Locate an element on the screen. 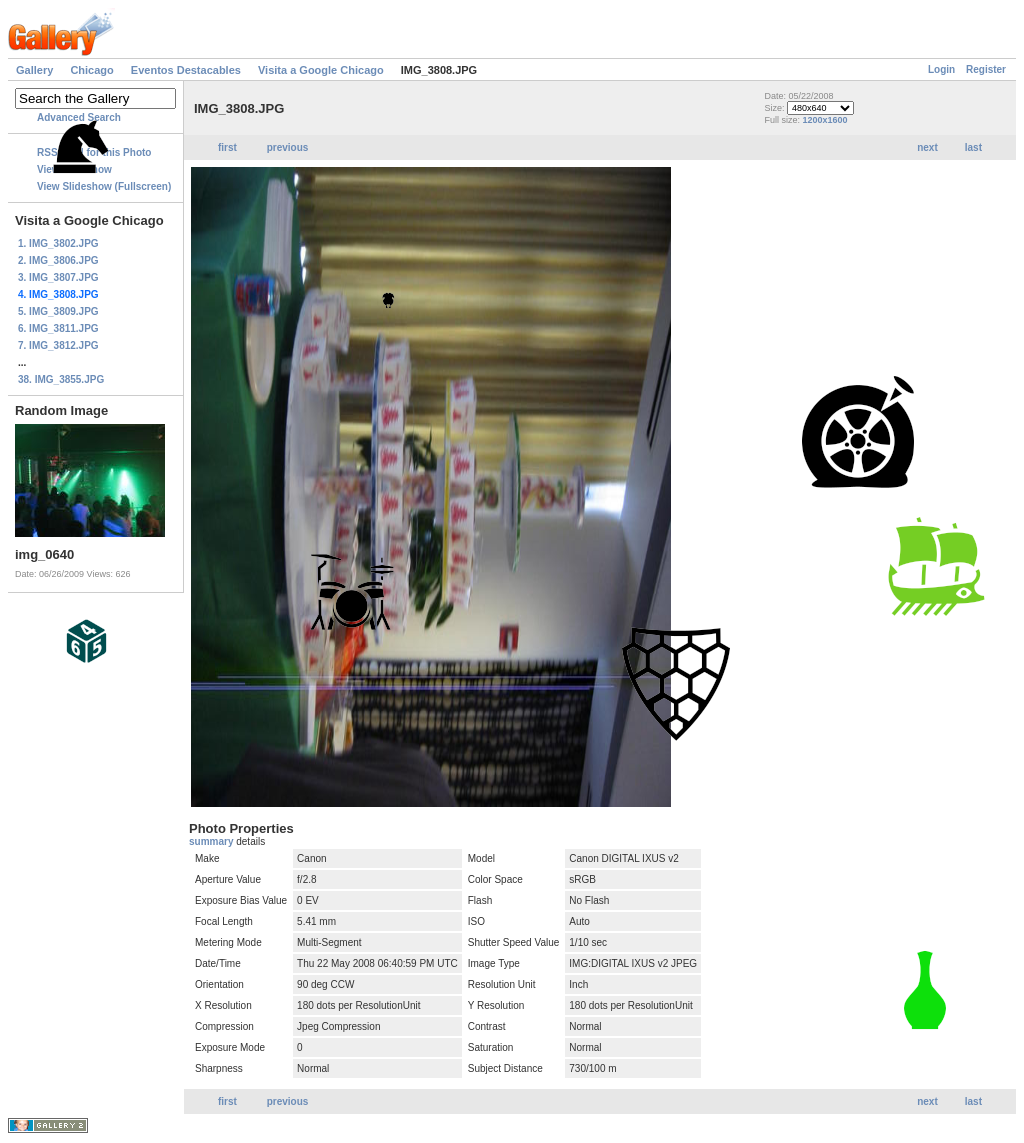 The height and width of the screenshot is (1143, 1024). report a flat tire or vehicle issue is located at coordinates (858, 432).